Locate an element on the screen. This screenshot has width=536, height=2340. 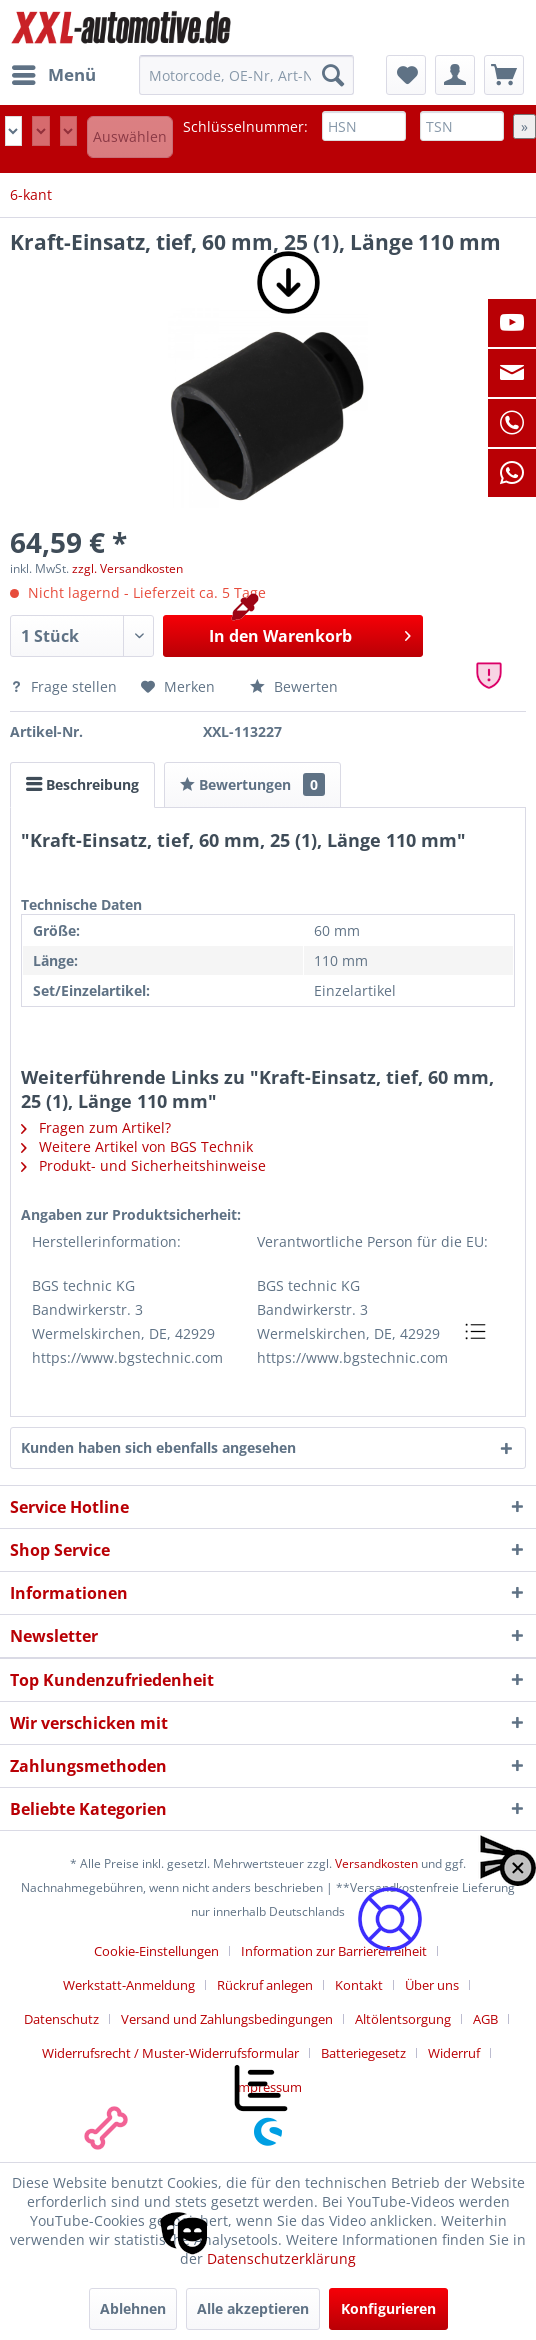
pick a color from the canvas is located at coordinates (245, 607).